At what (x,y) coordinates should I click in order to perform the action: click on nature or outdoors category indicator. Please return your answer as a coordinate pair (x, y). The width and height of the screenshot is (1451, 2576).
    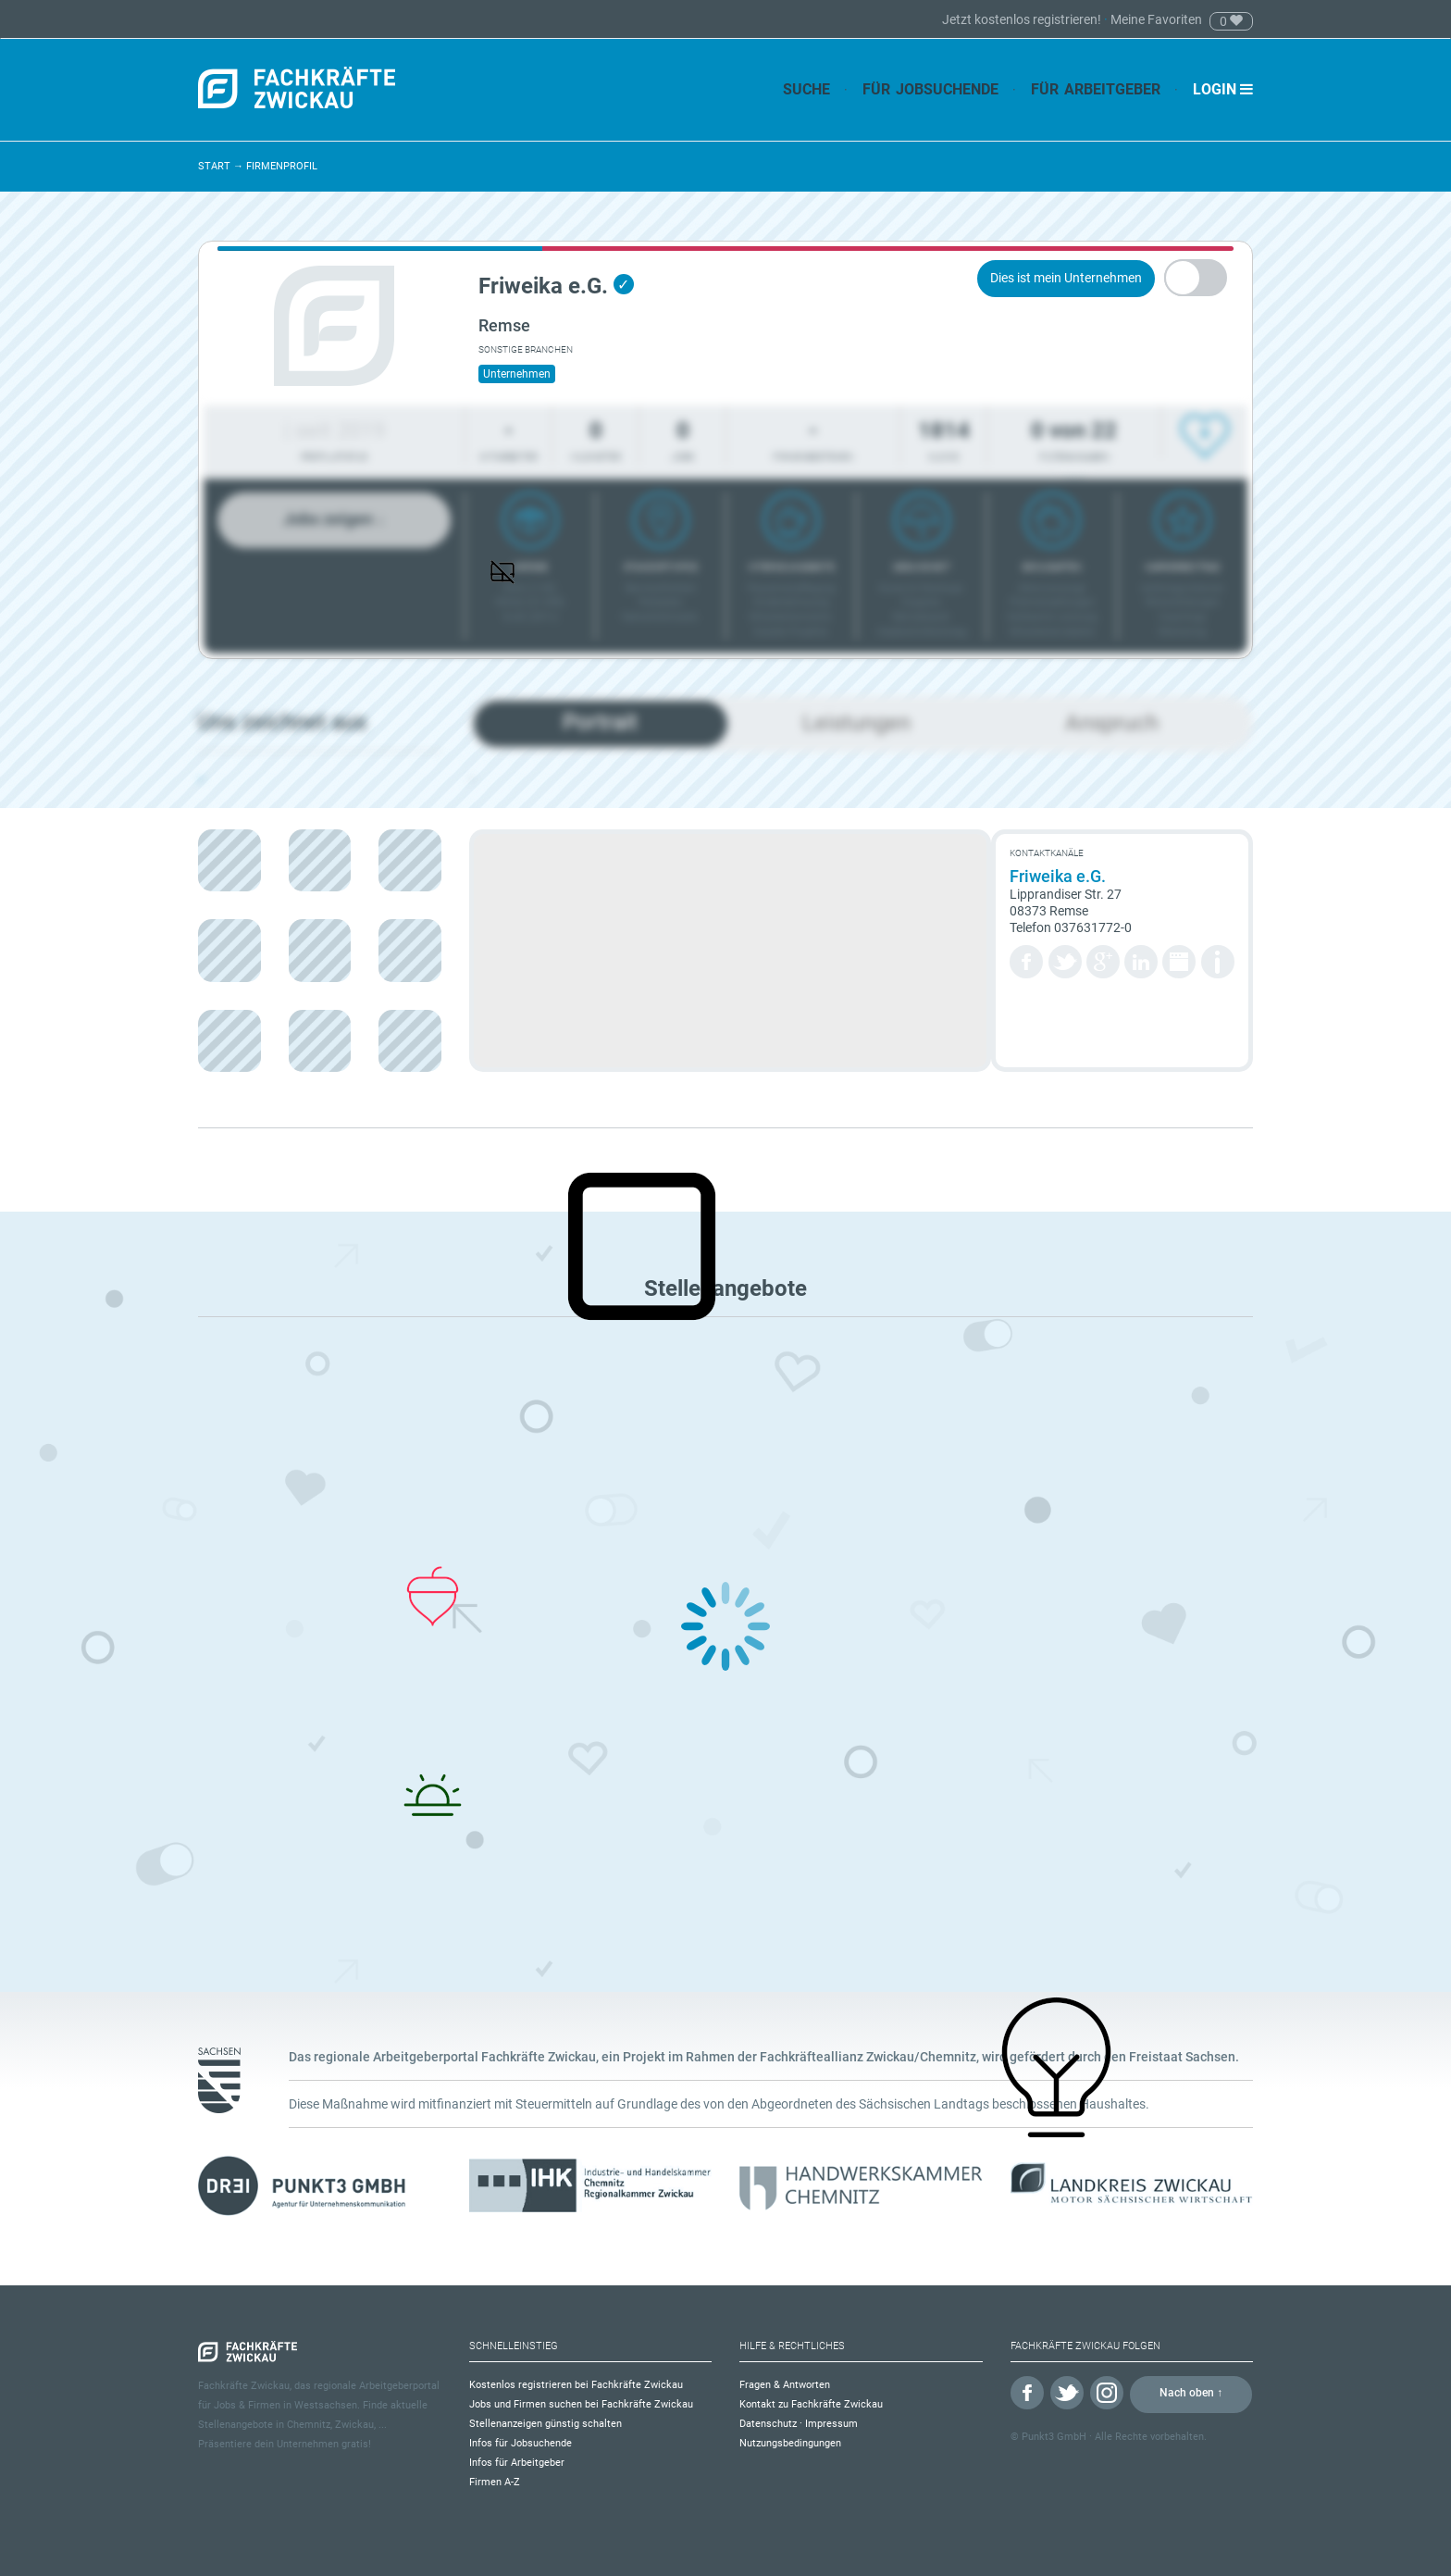
    Looking at the image, I should click on (432, 1596).